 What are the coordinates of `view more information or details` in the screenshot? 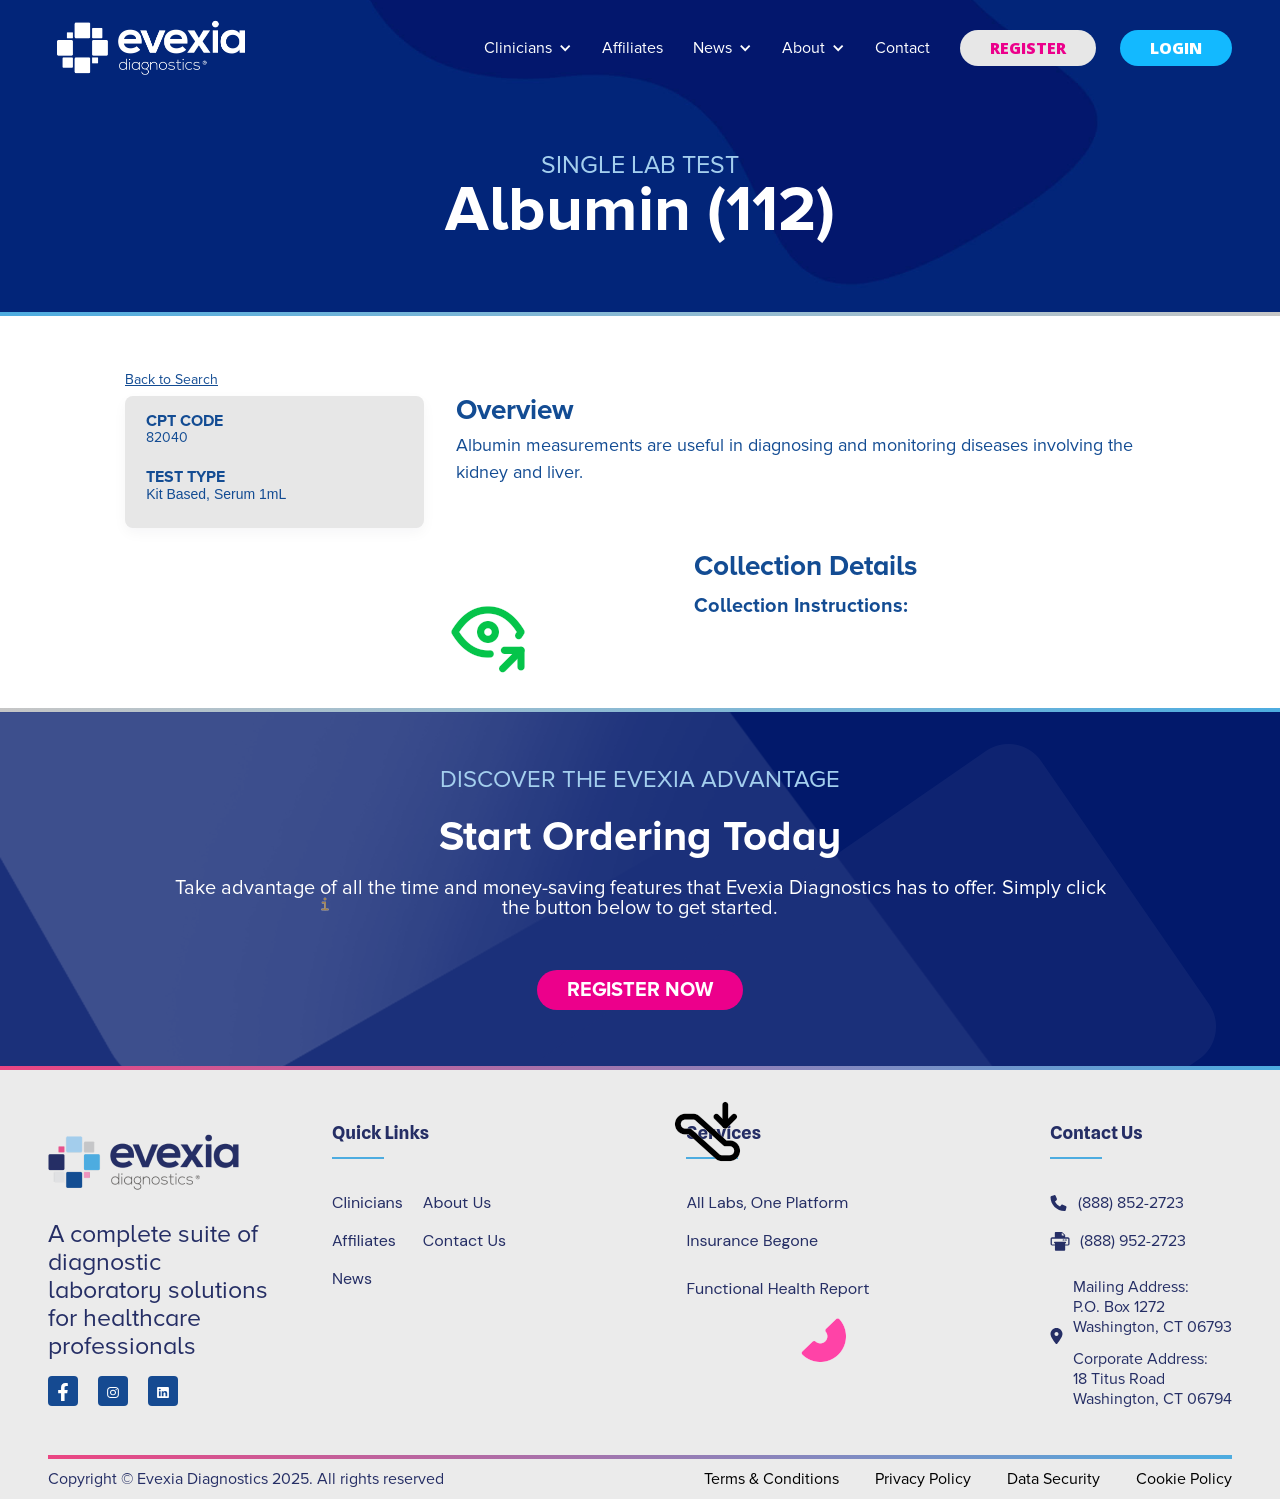 It's located at (325, 904).